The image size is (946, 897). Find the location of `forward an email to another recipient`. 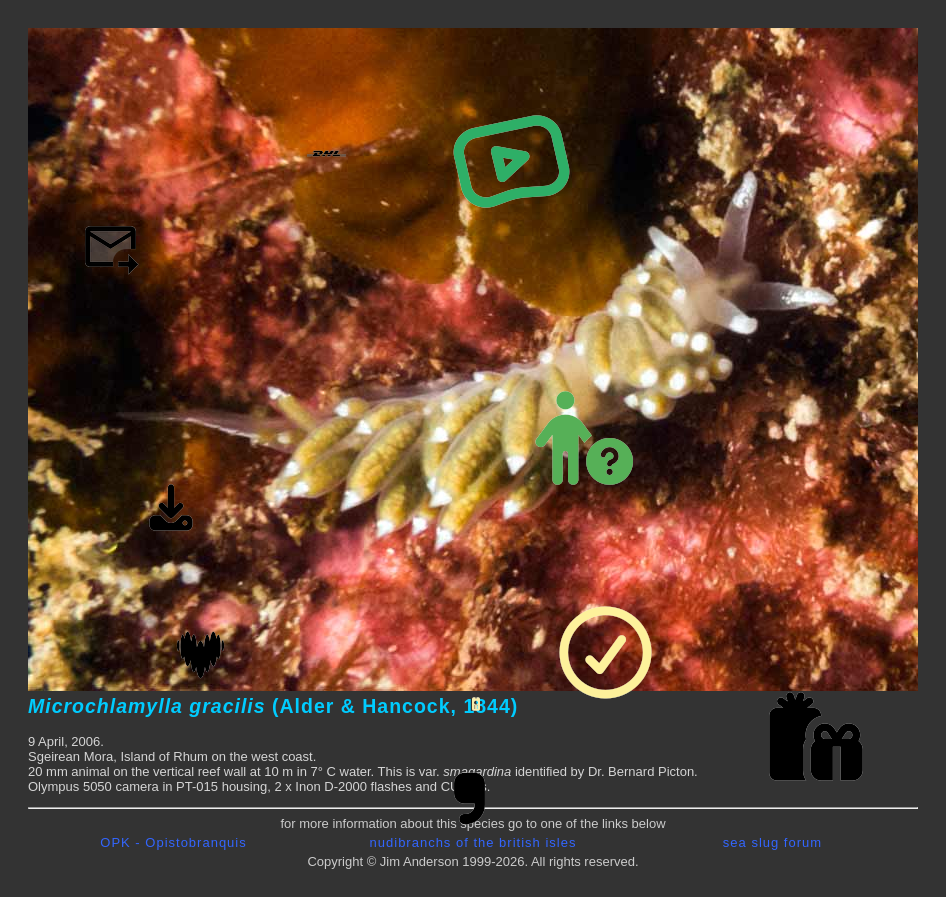

forward an email to another recipient is located at coordinates (110, 246).